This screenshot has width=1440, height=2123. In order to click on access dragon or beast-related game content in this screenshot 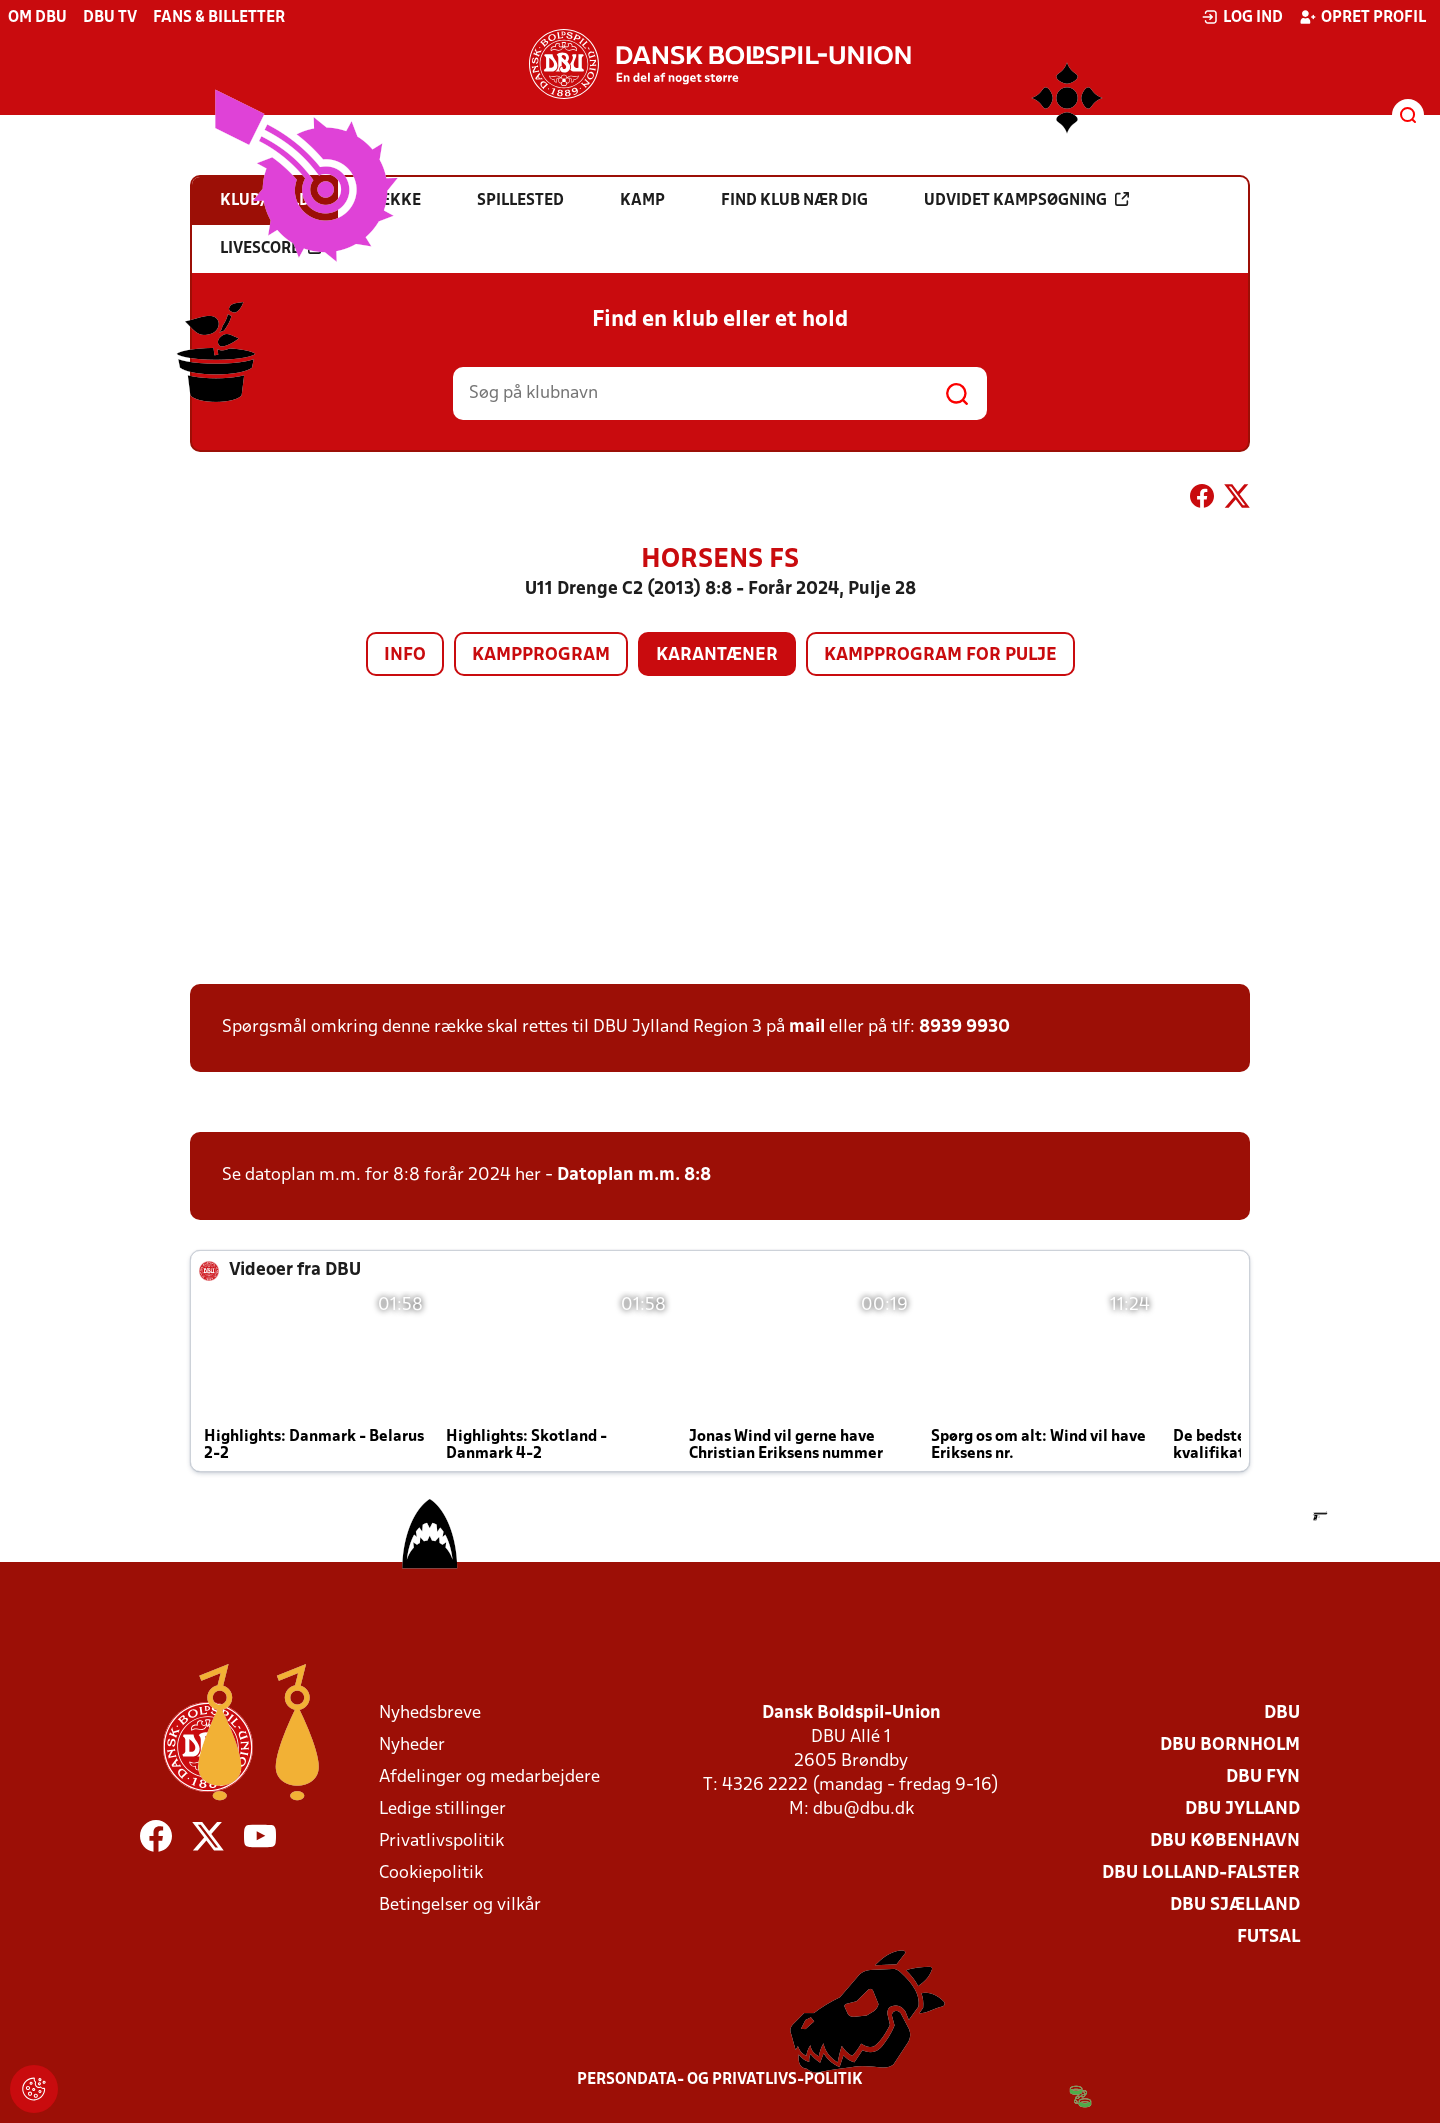, I will do `click(867, 2011)`.